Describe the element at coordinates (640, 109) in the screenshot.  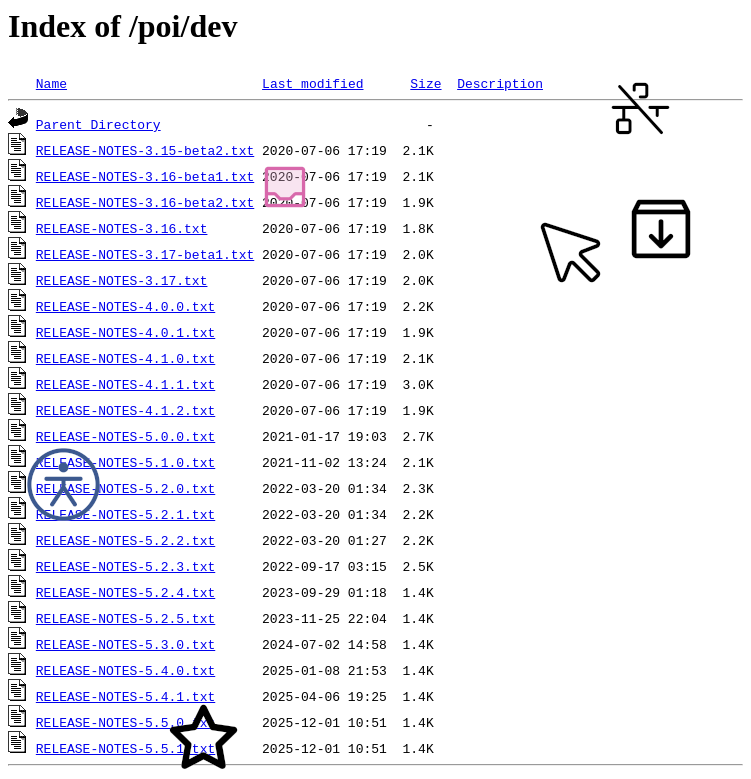
I see `network connection unavailable` at that location.